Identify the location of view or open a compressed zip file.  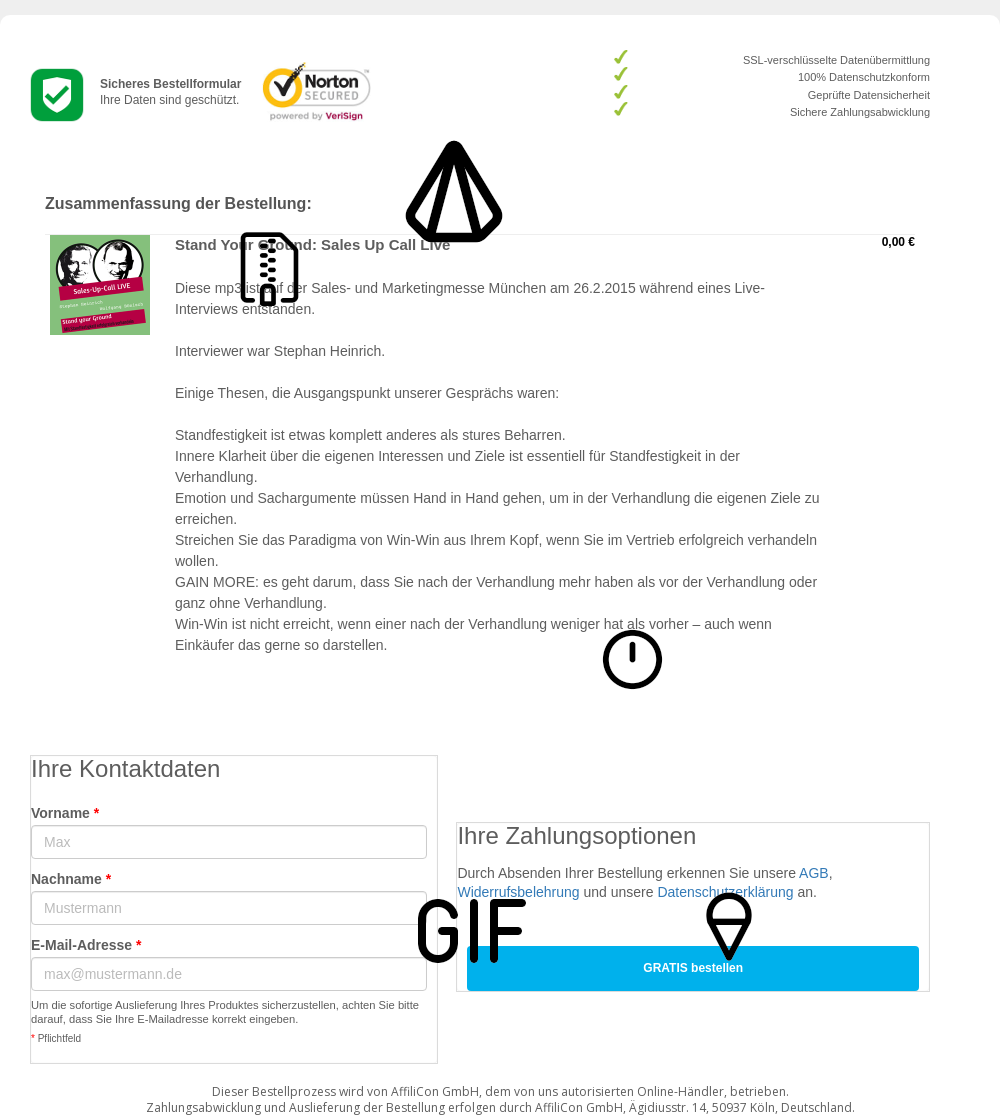
(269, 267).